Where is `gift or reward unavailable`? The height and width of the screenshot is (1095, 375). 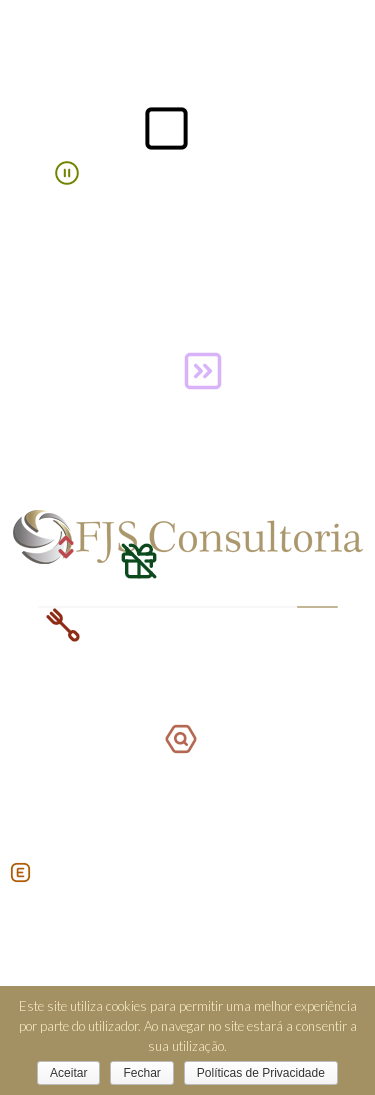
gift or reward unavailable is located at coordinates (139, 561).